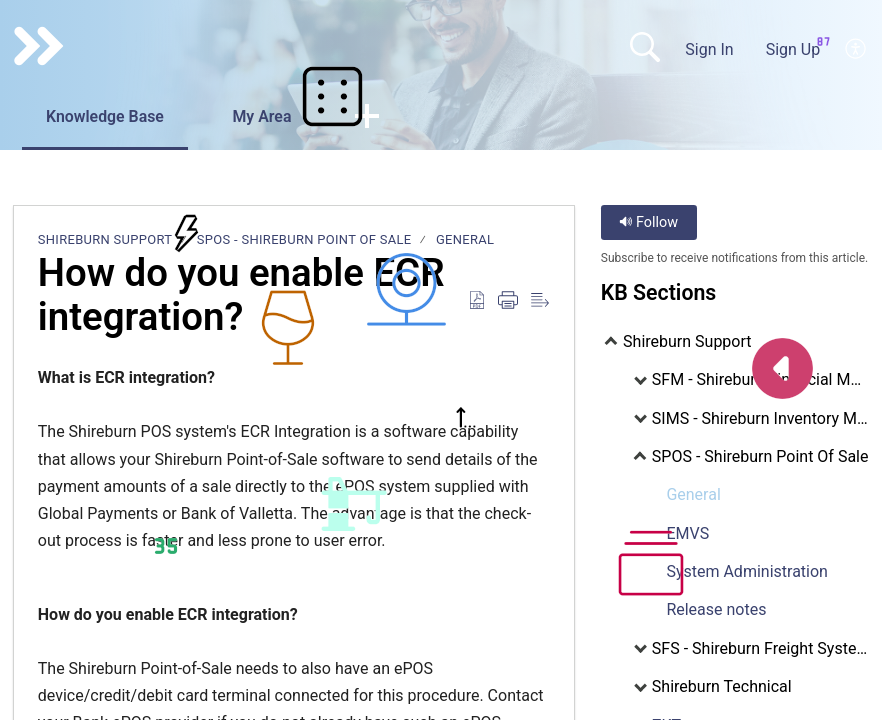  I want to click on indicates an event or event handler in code, so click(185, 233).